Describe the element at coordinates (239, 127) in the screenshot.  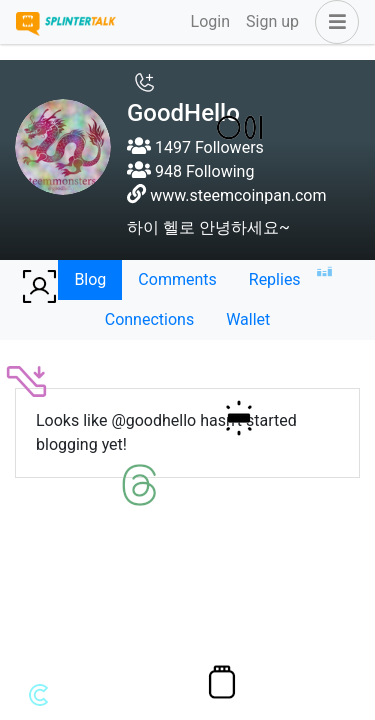
I see `visit medium article or profile` at that location.